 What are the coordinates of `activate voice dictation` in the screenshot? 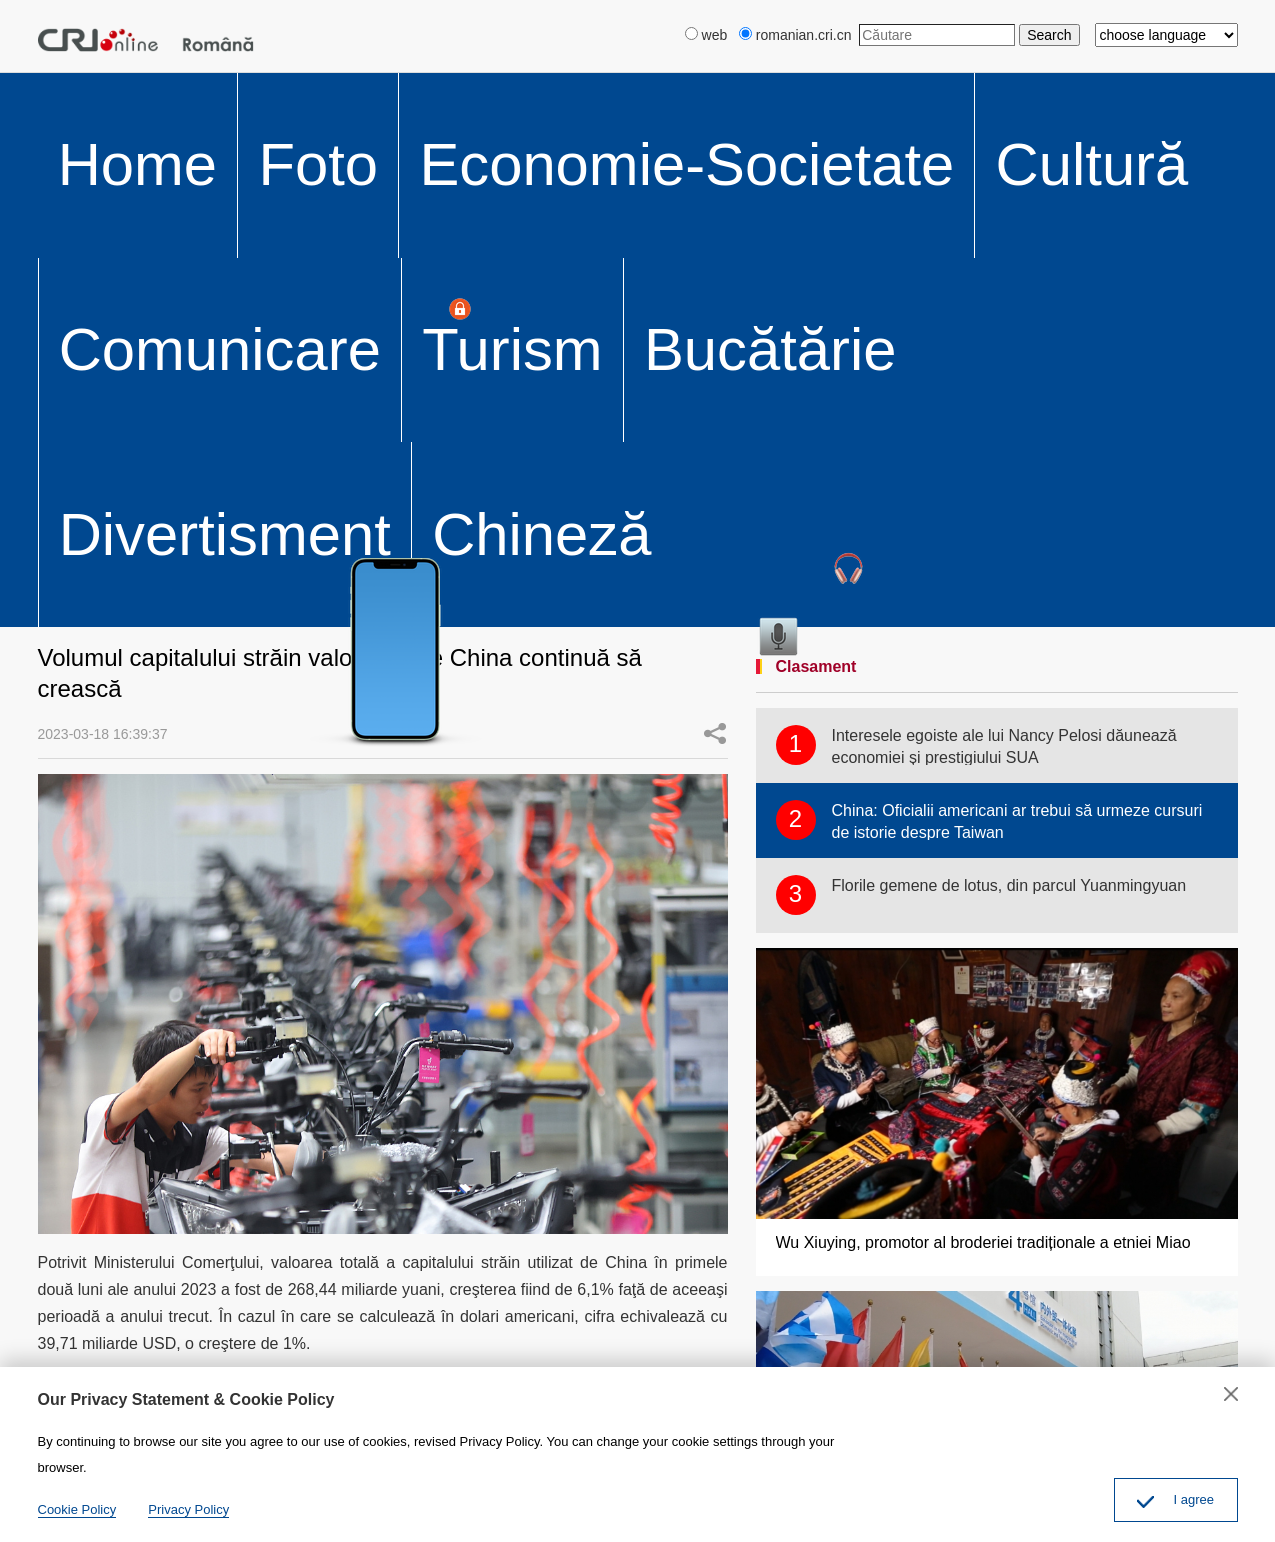 It's located at (778, 636).